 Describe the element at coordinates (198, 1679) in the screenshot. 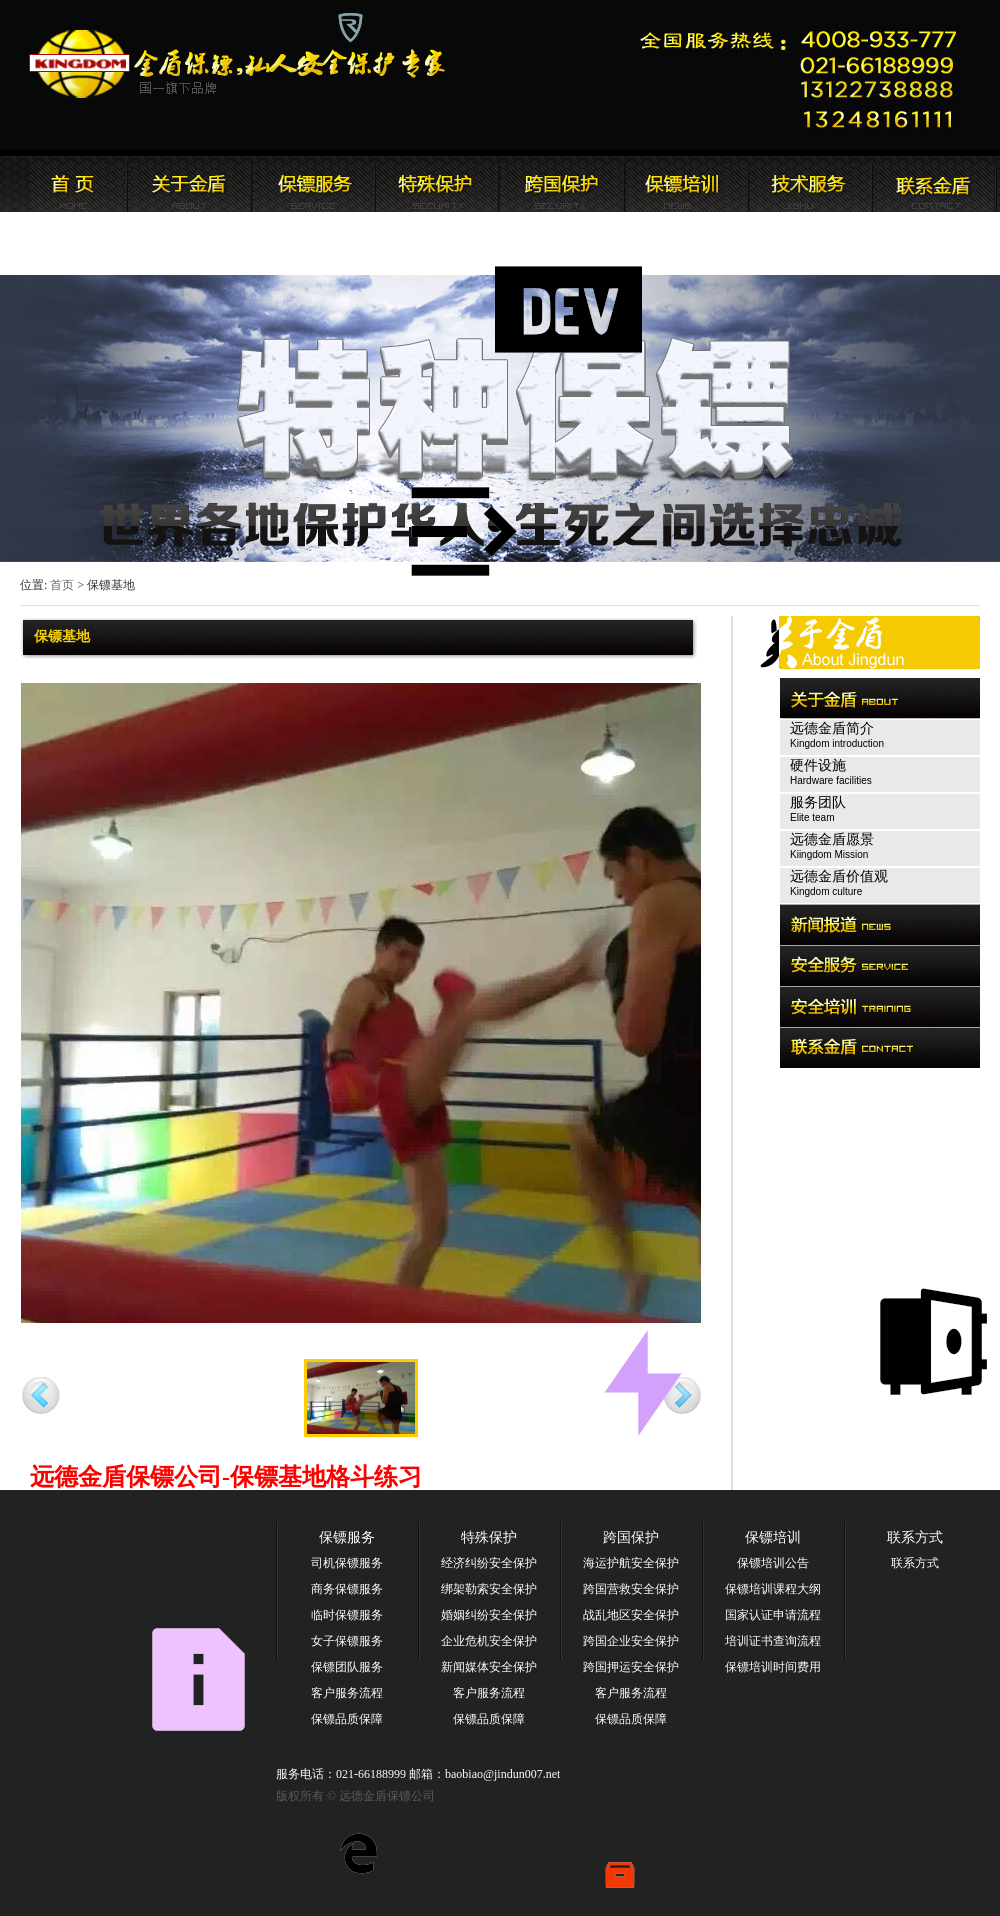

I see `view file details or properties` at that location.